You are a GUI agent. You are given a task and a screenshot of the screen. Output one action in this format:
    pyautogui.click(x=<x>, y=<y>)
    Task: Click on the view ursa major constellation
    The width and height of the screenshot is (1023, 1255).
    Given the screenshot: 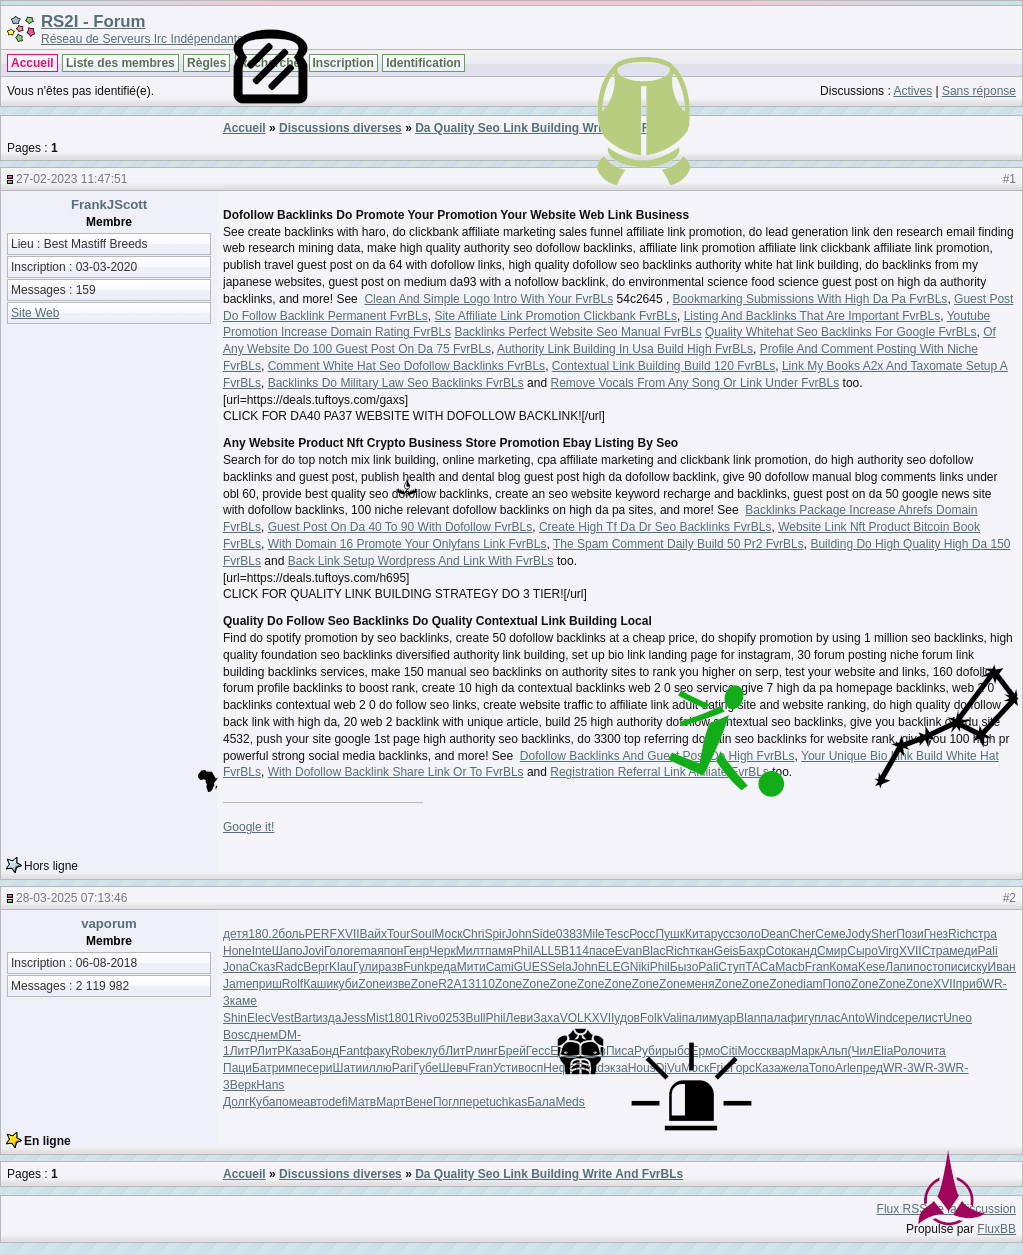 What is the action you would take?
    pyautogui.click(x=946, y=726)
    